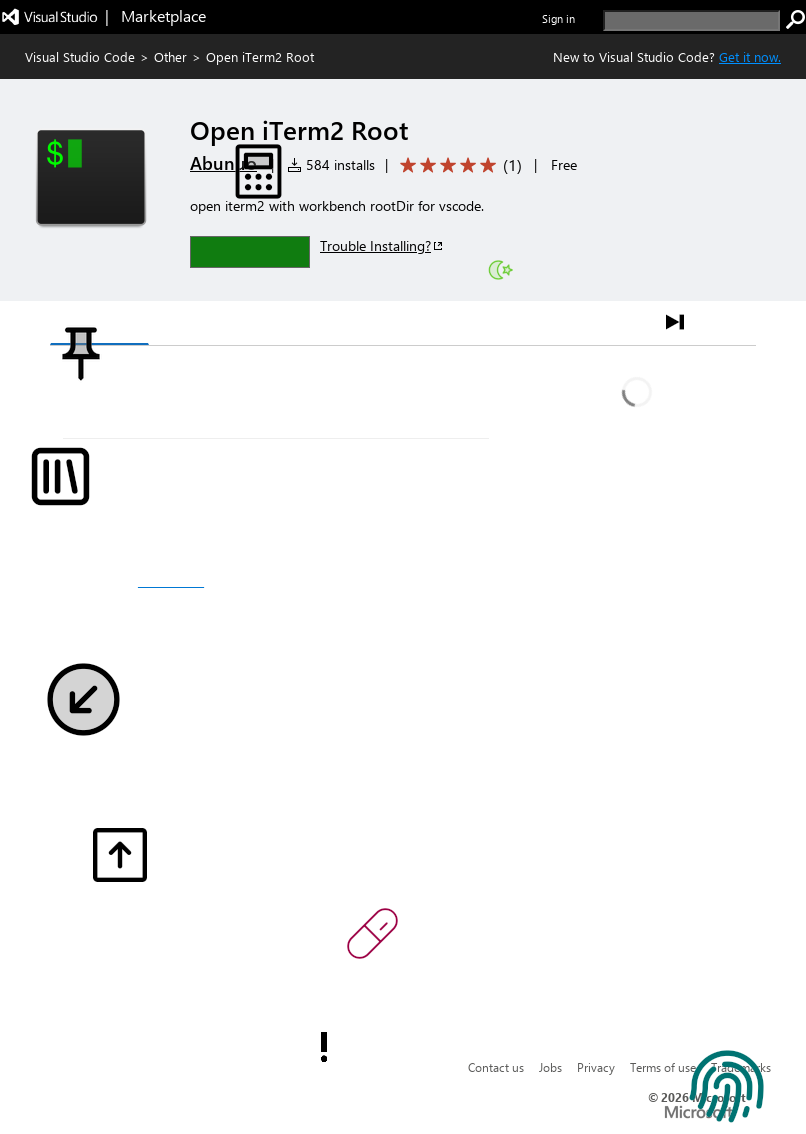 This screenshot has height=1134, width=806. What do you see at coordinates (324, 1047) in the screenshot?
I see `indicates a high priority notification or alert` at bounding box center [324, 1047].